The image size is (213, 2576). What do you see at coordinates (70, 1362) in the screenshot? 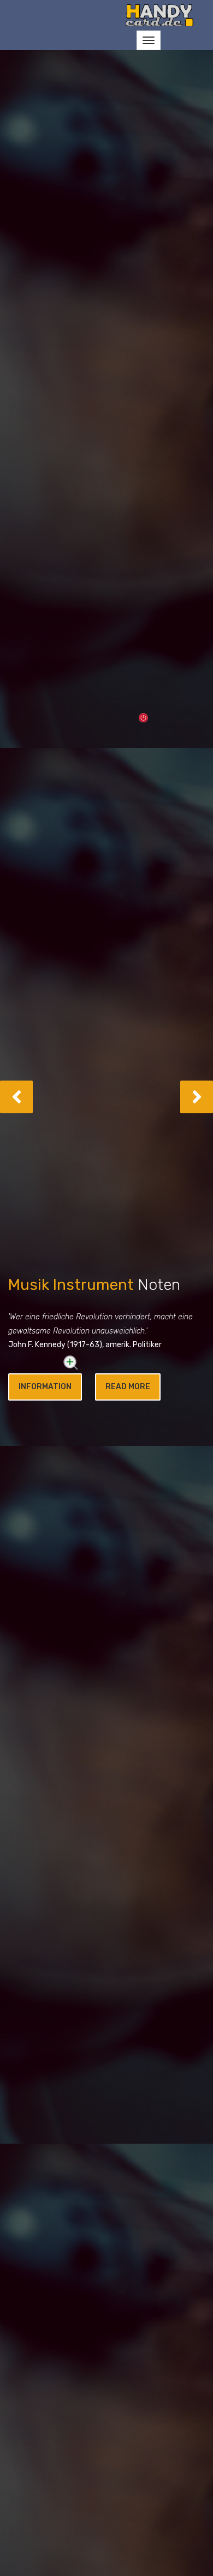
I see `zoom in on content or image` at bounding box center [70, 1362].